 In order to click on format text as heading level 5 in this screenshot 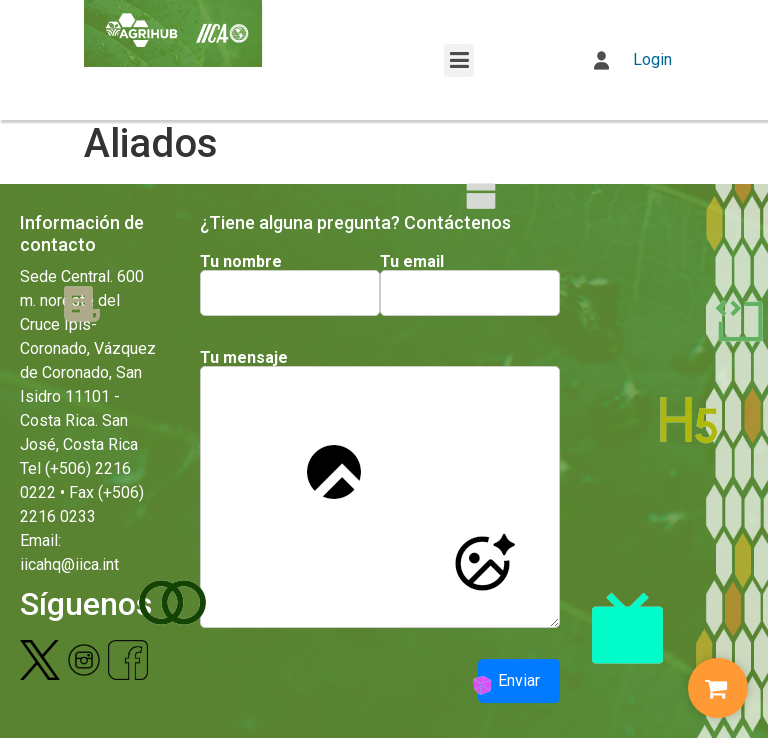, I will do `click(688, 419)`.